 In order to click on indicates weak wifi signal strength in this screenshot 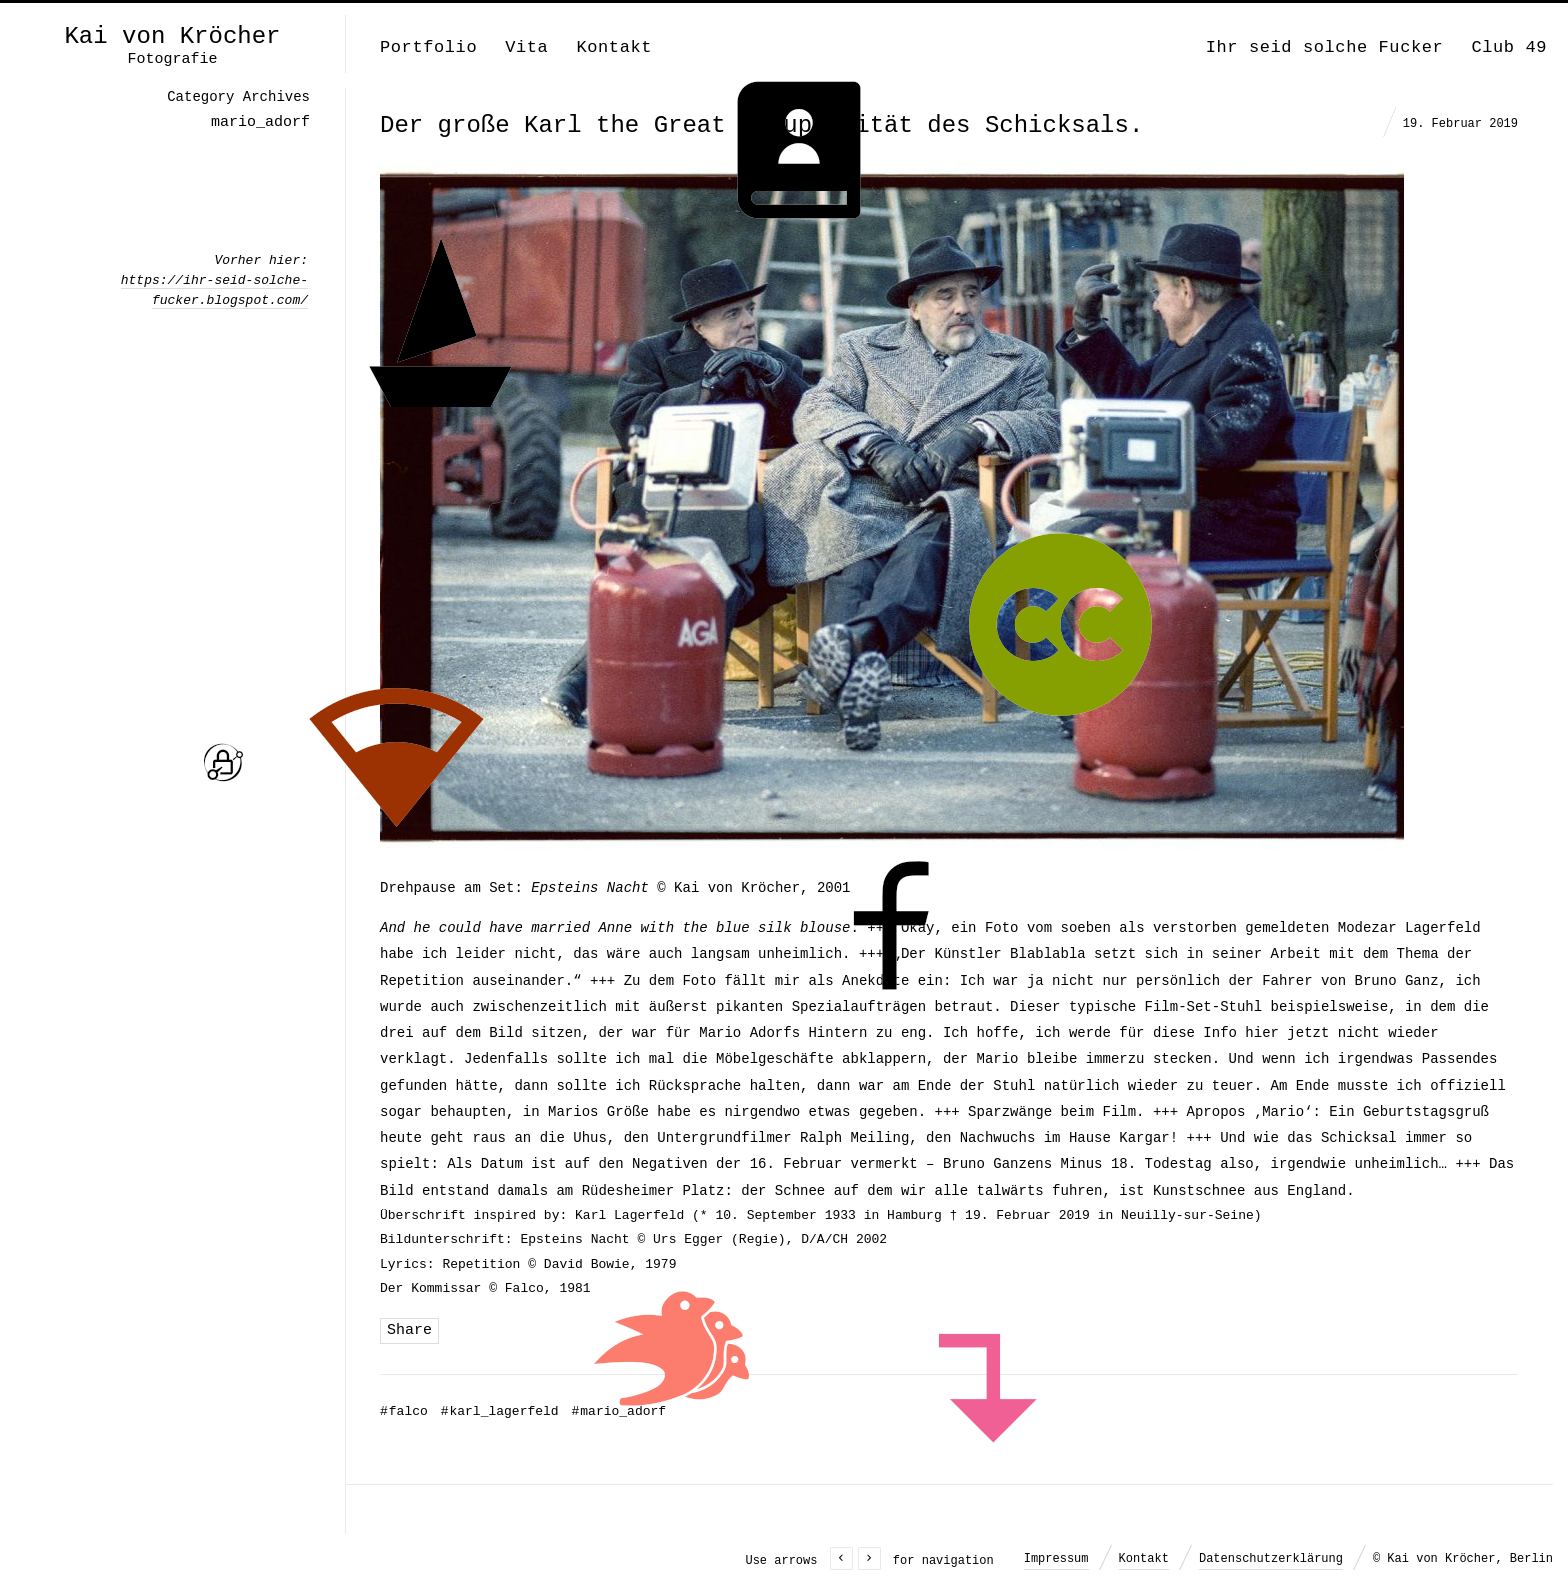, I will do `click(396, 757)`.